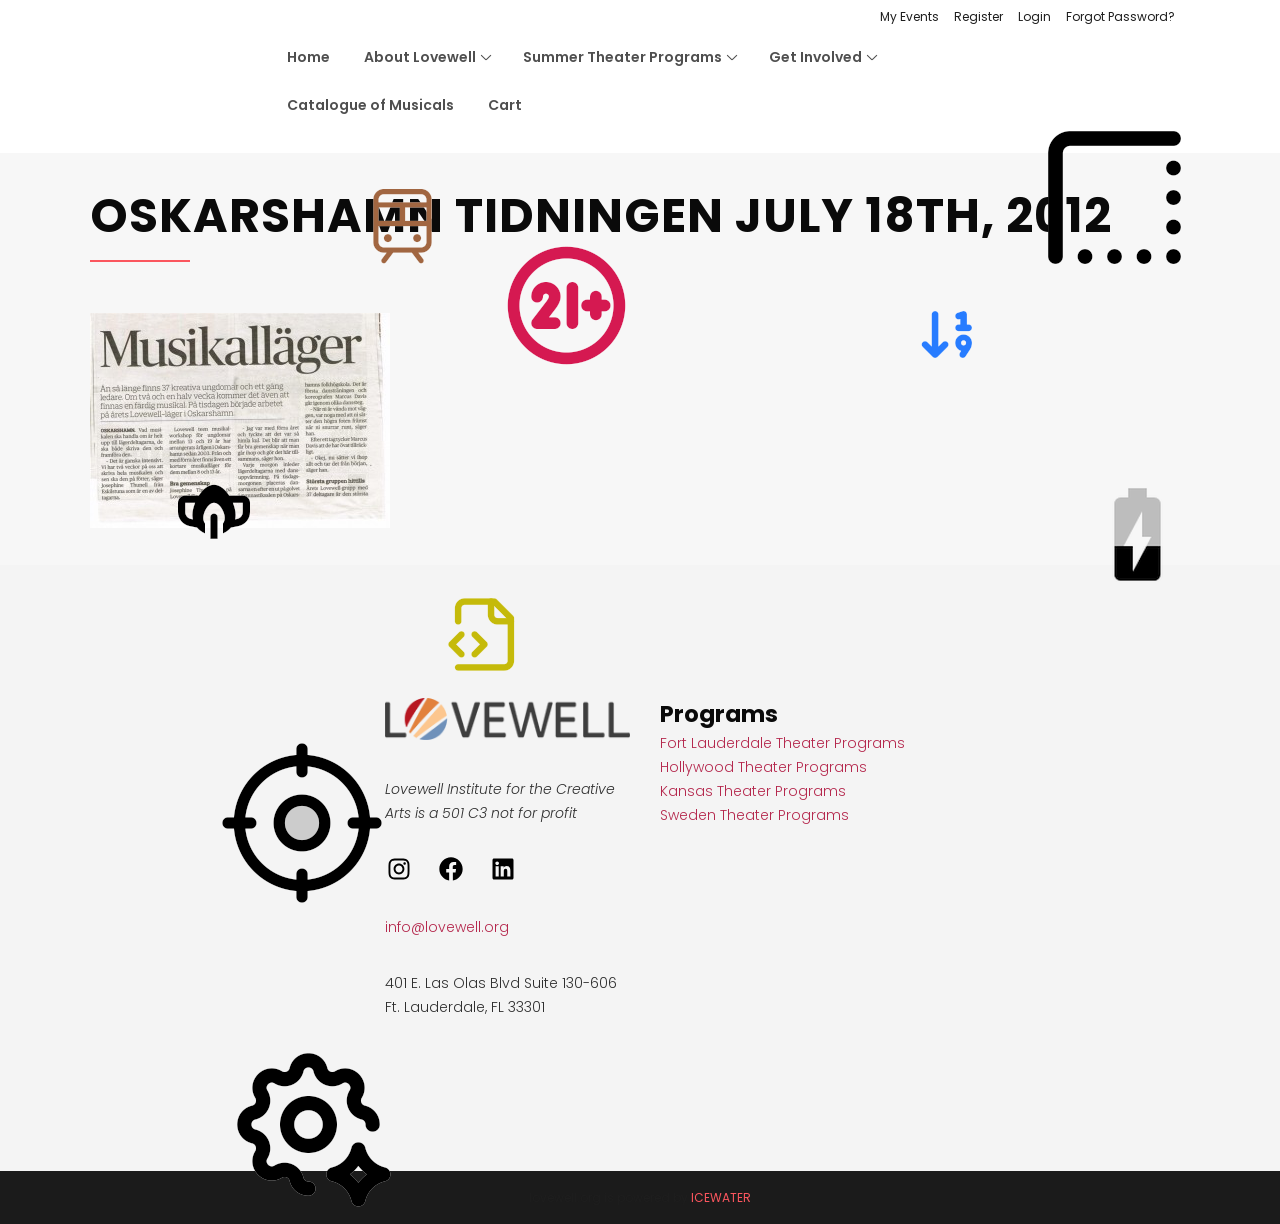 Image resolution: width=1280 pixels, height=1224 pixels. I want to click on indicates battery is charging at 30% capacity, so click(1137, 534).